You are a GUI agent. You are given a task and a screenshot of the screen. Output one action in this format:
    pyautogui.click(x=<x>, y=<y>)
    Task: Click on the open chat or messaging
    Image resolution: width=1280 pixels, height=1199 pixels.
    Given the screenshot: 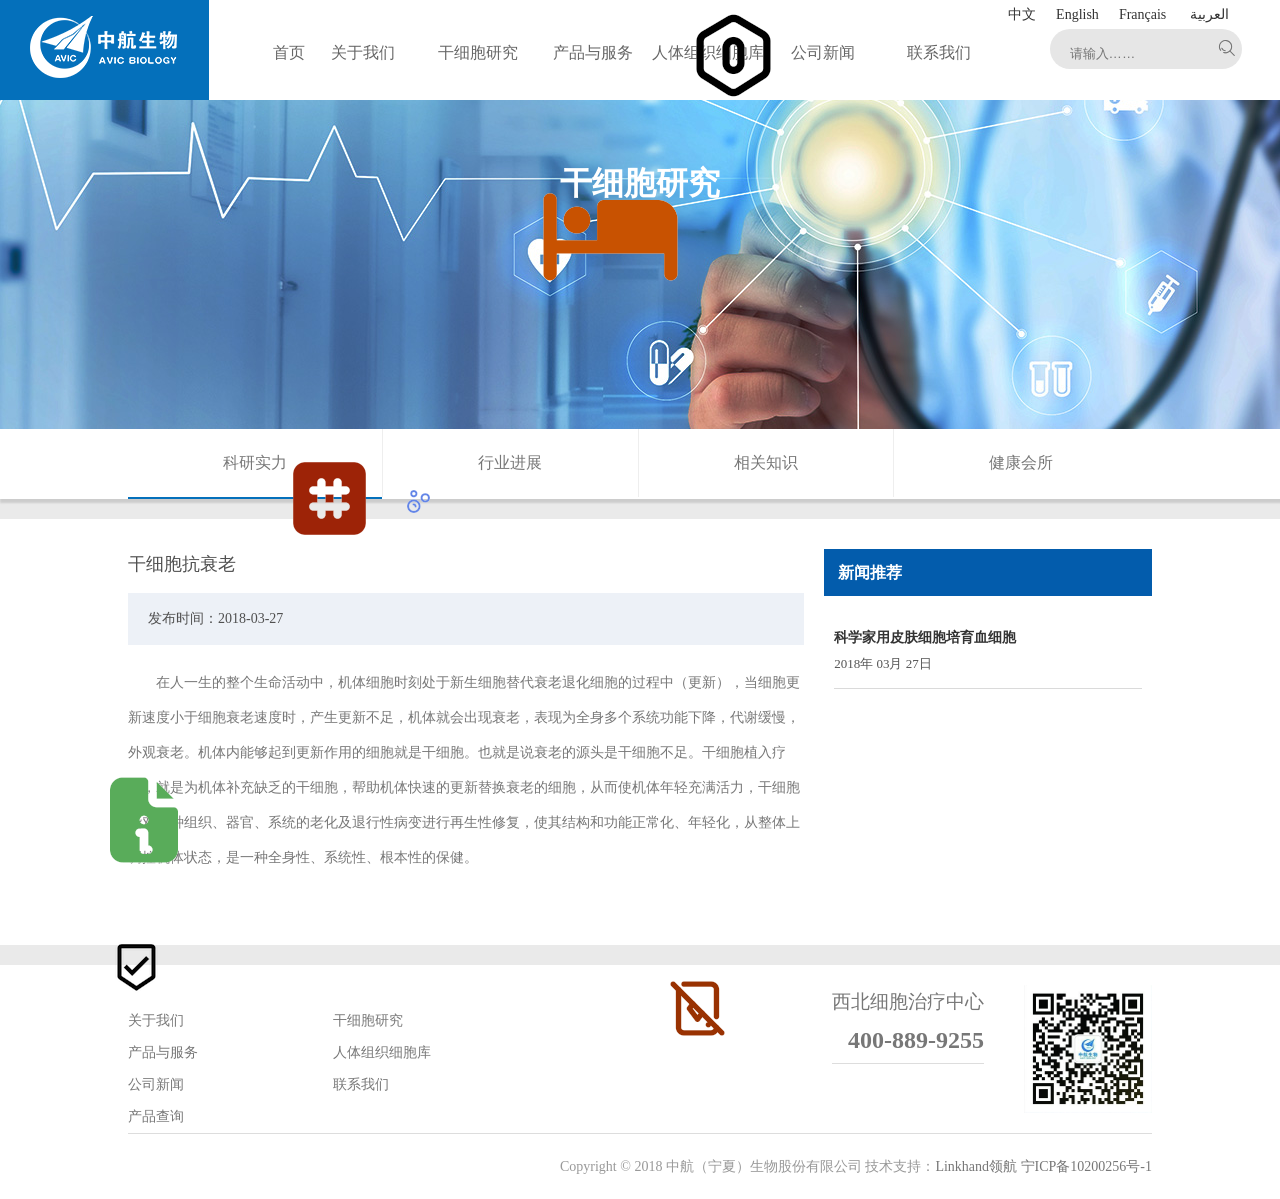 What is the action you would take?
    pyautogui.click(x=418, y=501)
    